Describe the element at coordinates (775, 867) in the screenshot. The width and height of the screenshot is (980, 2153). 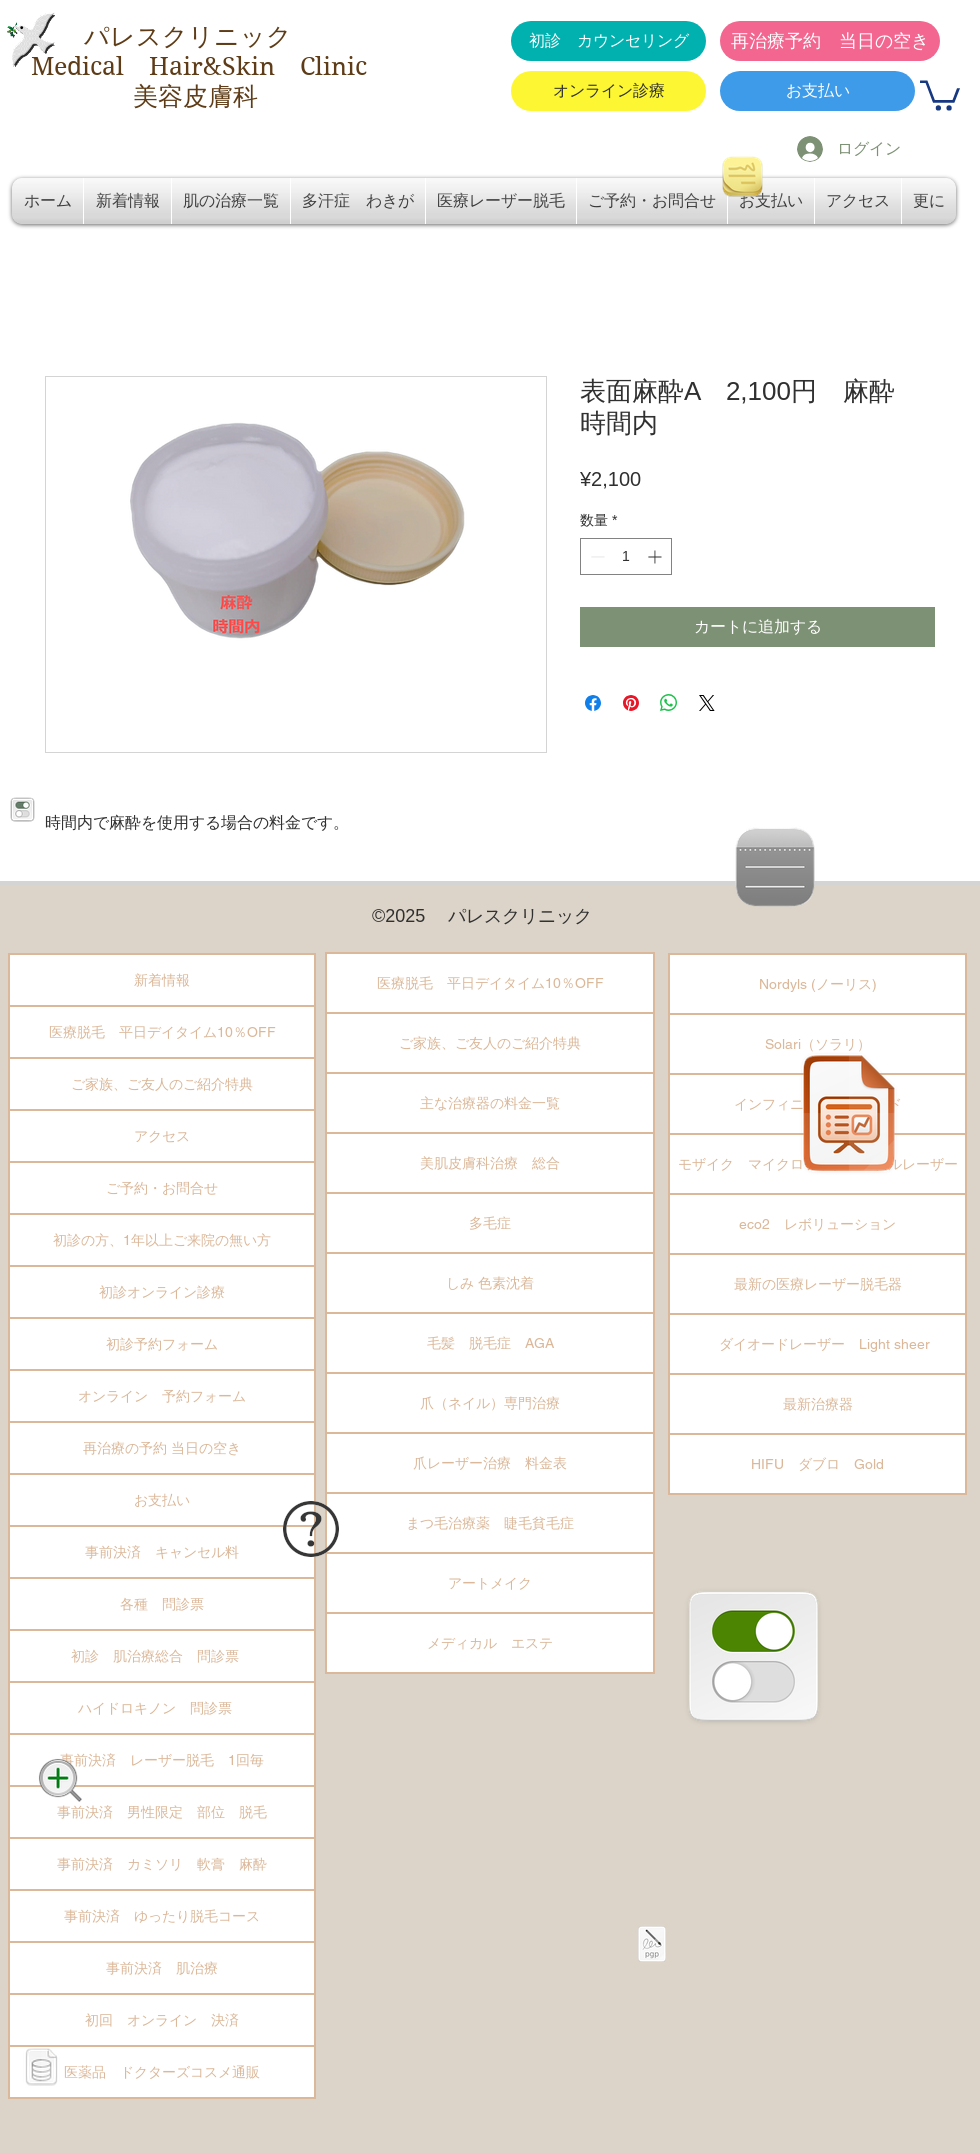
I see `open the notes app` at that location.